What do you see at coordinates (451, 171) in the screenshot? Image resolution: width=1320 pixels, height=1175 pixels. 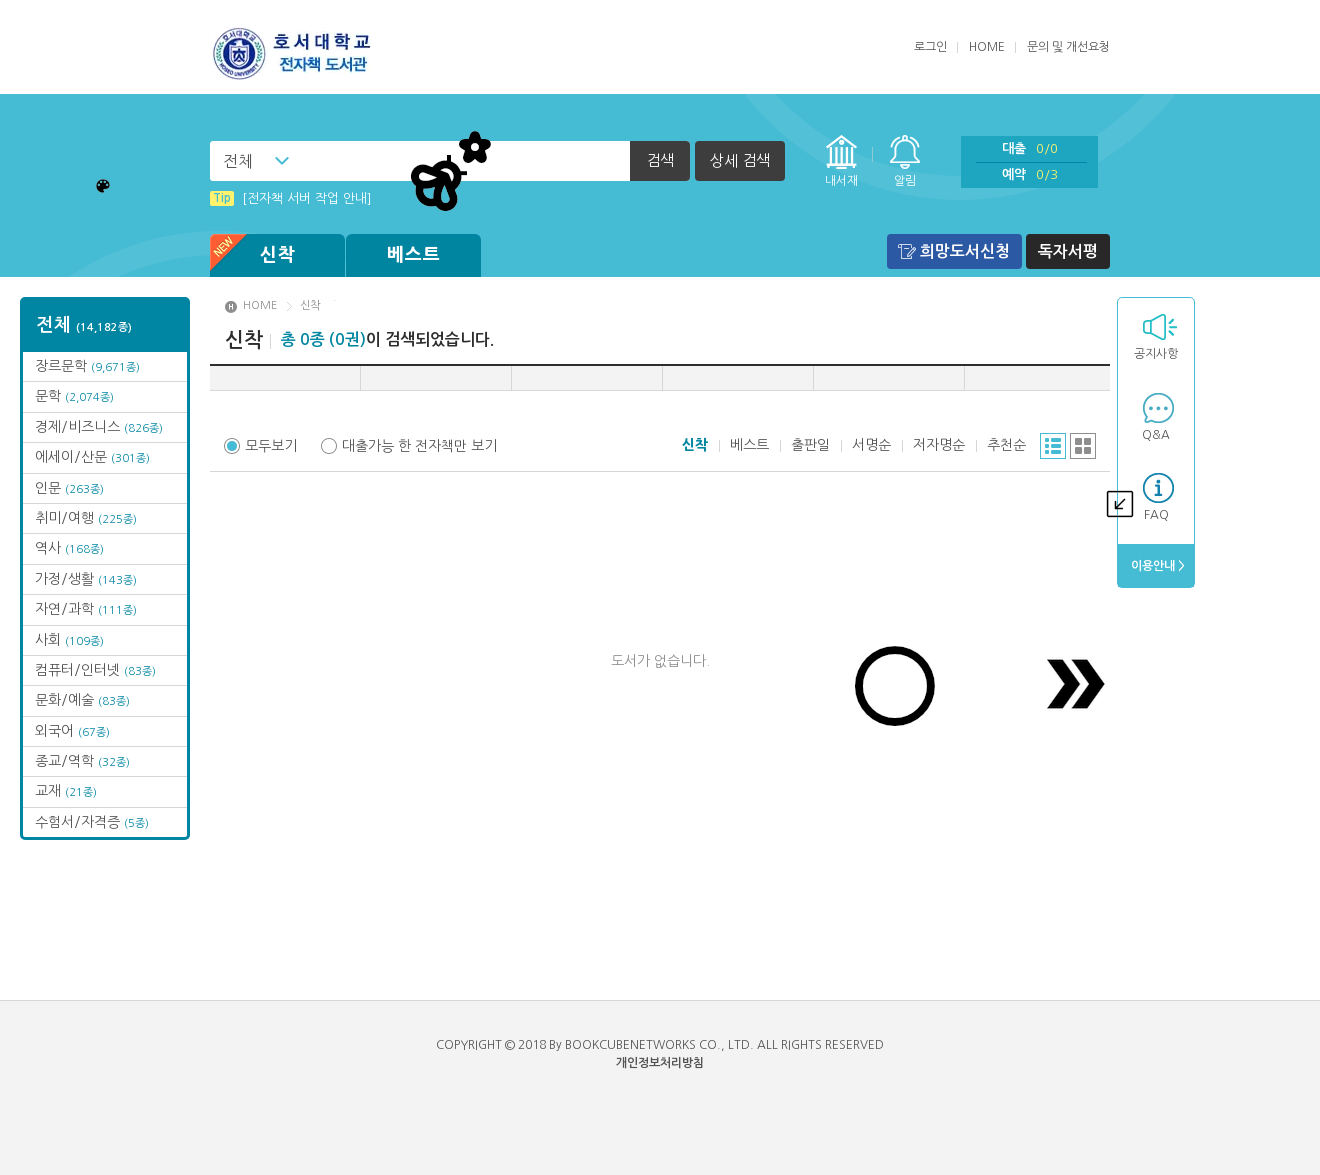 I see `access nature or outdoor-related emoji` at bounding box center [451, 171].